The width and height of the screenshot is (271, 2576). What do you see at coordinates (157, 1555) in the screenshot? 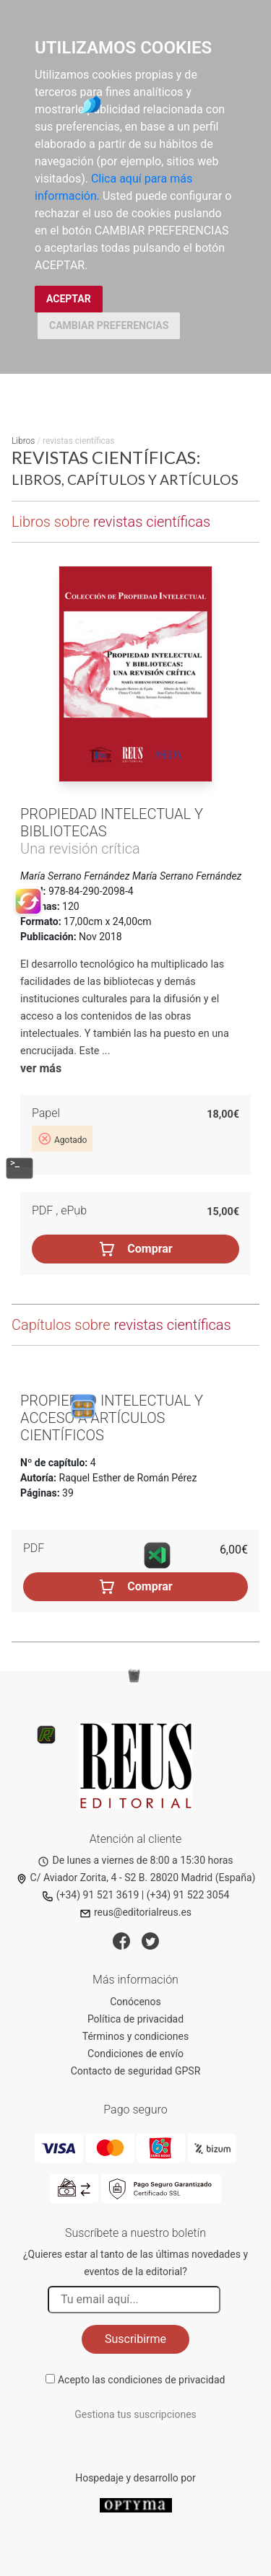
I see `open visual studio code insiders app` at bounding box center [157, 1555].